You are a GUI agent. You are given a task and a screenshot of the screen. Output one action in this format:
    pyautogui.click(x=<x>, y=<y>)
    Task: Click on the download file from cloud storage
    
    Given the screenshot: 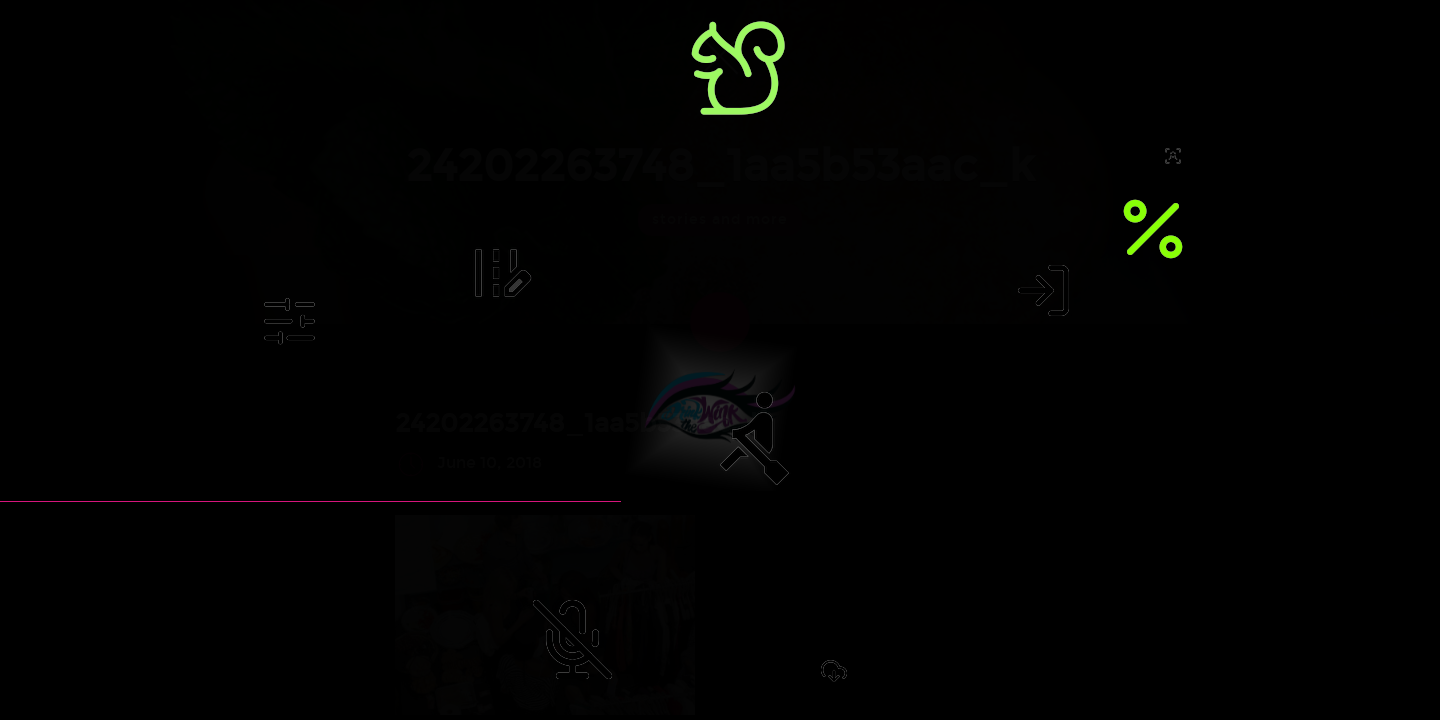 What is the action you would take?
    pyautogui.click(x=834, y=671)
    